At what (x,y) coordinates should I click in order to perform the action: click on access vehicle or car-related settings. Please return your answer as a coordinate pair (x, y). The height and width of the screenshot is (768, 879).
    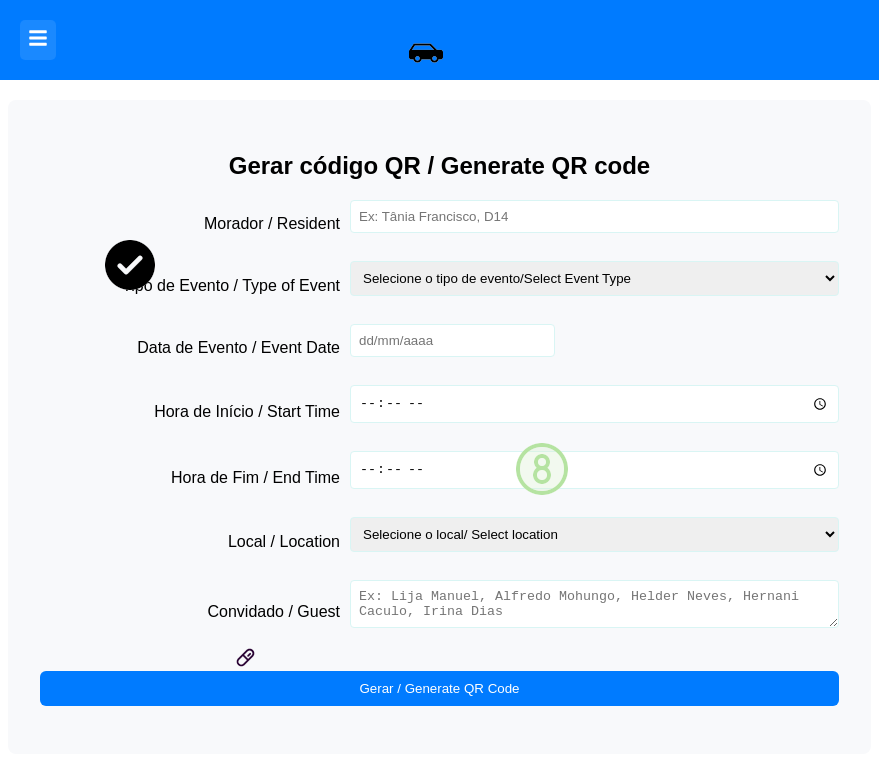
    Looking at the image, I should click on (426, 52).